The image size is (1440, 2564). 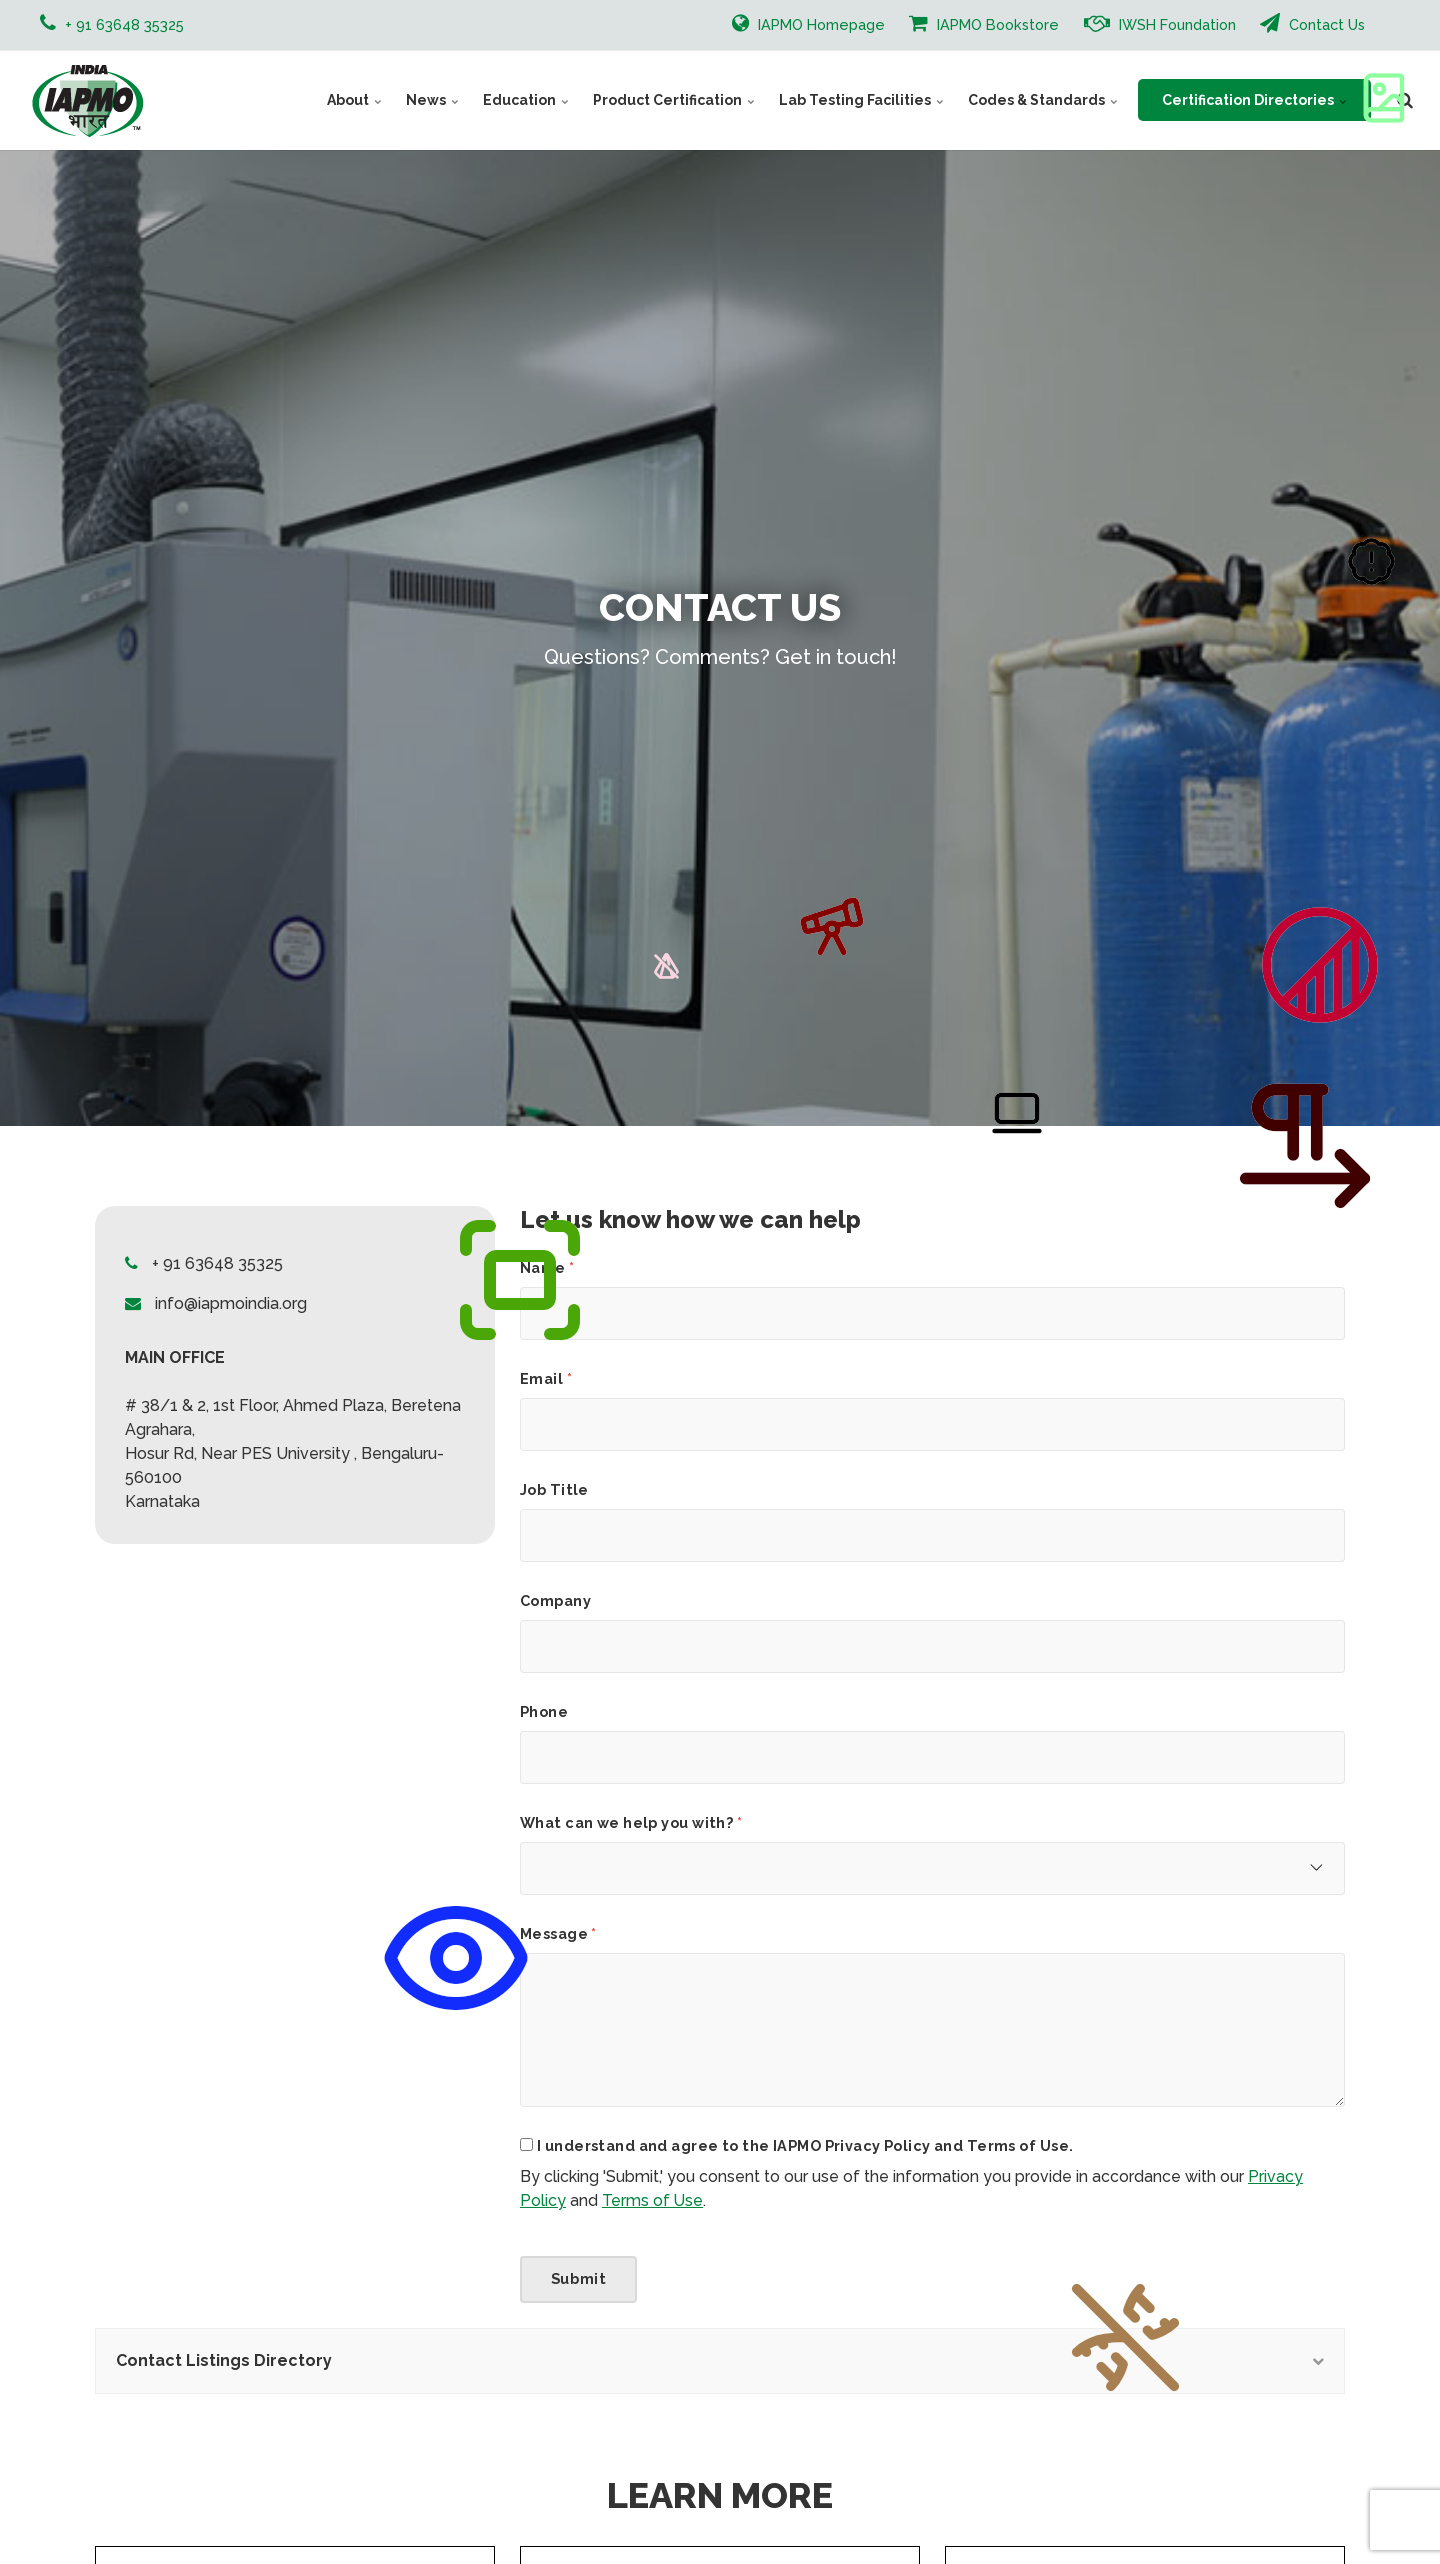 What do you see at coordinates (1320, 965) in the screenshot?
I see `adjust display contrast settings` at bounding box center [1320, 965].